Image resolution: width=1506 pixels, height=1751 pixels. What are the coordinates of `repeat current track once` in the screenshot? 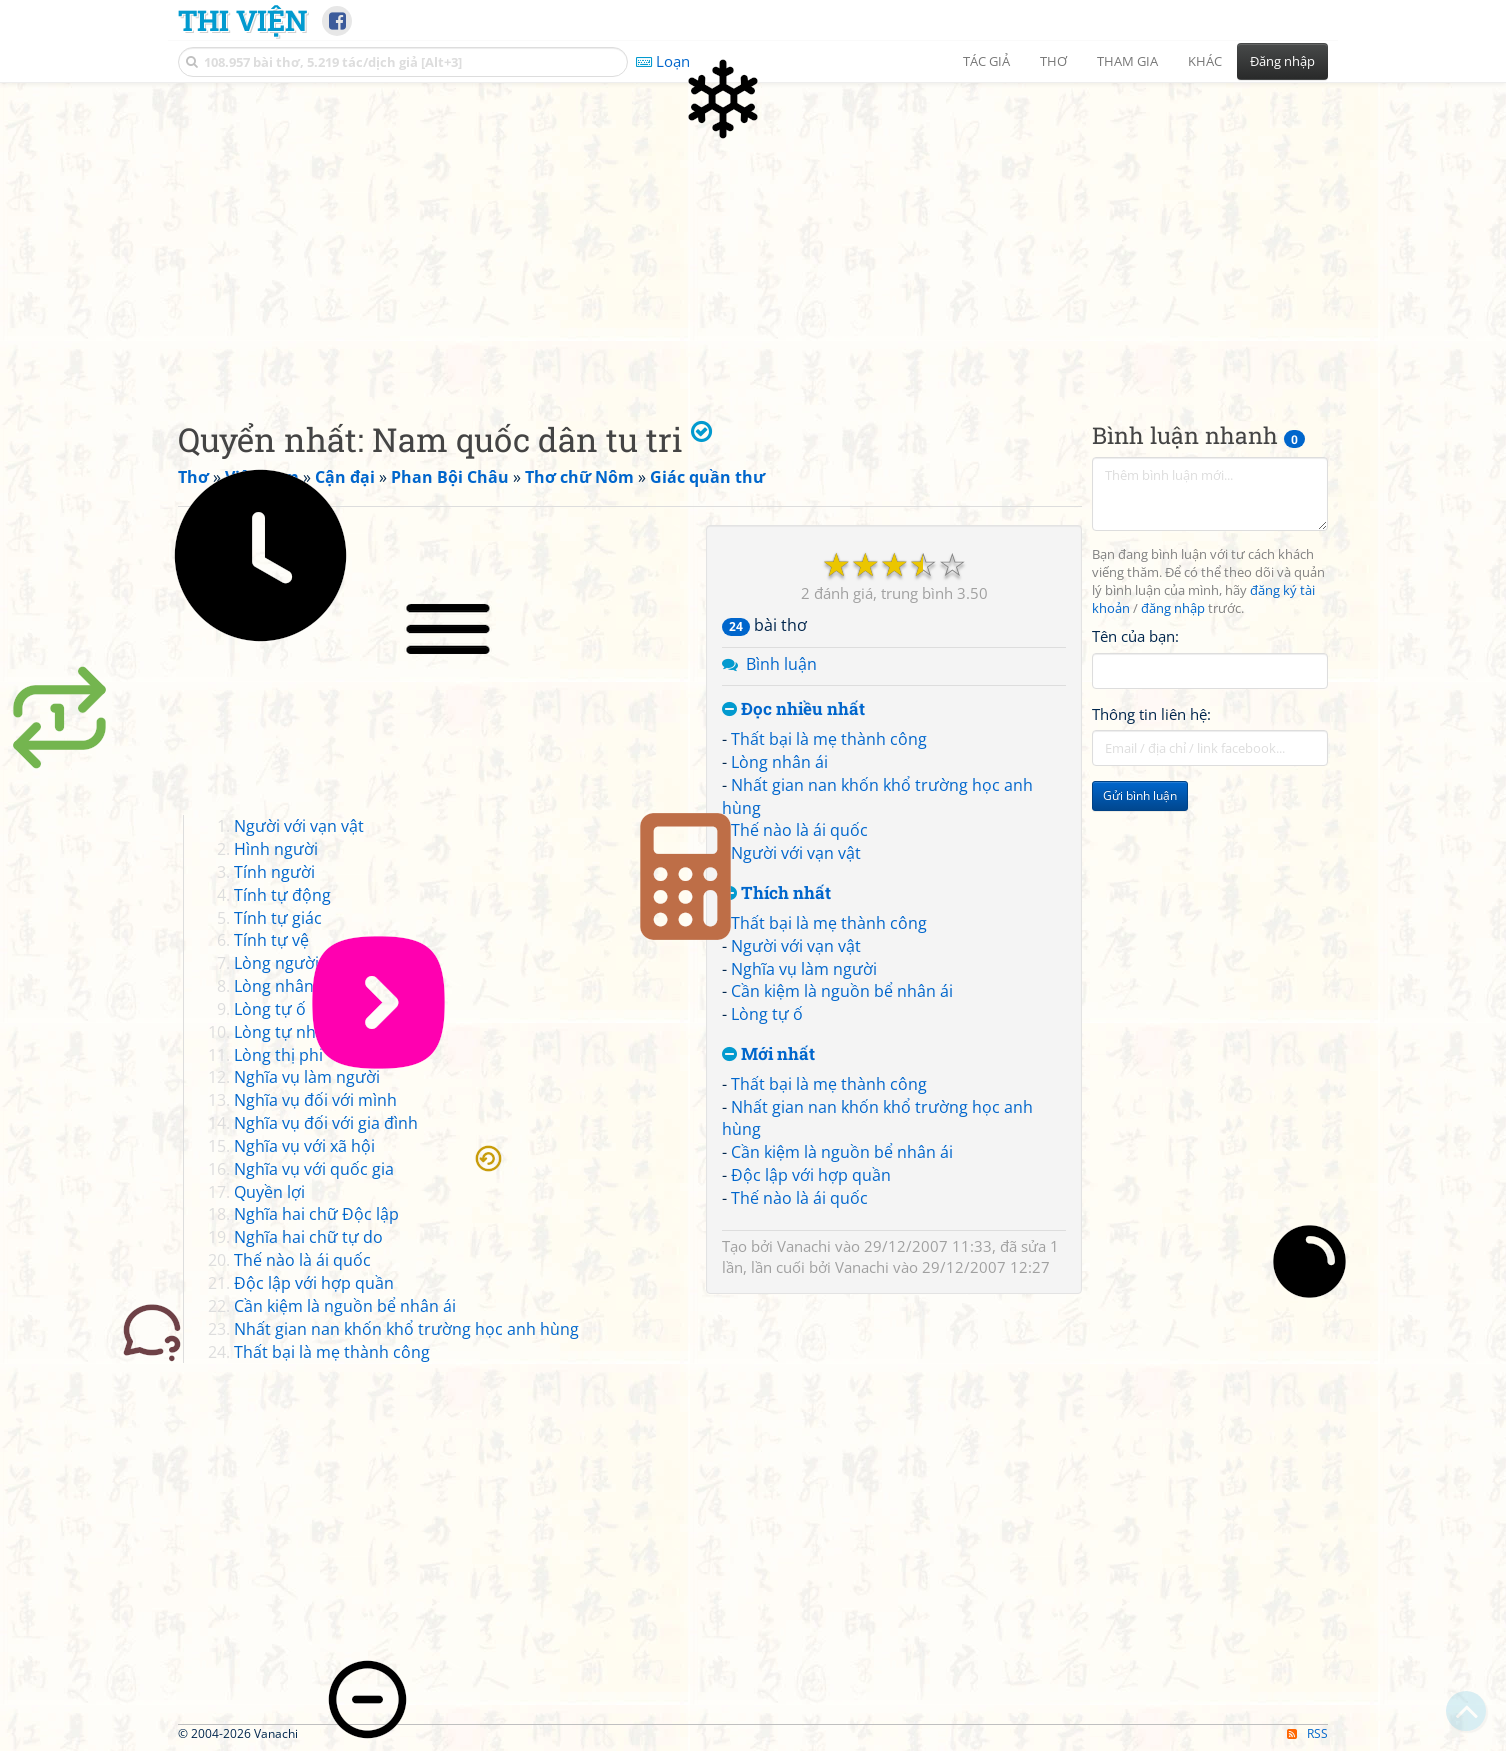 It's located at (59, 717).